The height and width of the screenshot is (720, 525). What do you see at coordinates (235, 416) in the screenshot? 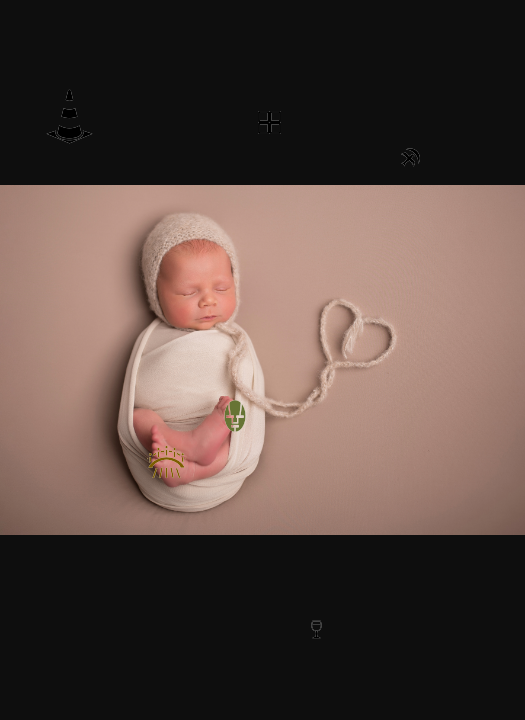
I see `equip armor or mask item` at bounding box center [235, 416].